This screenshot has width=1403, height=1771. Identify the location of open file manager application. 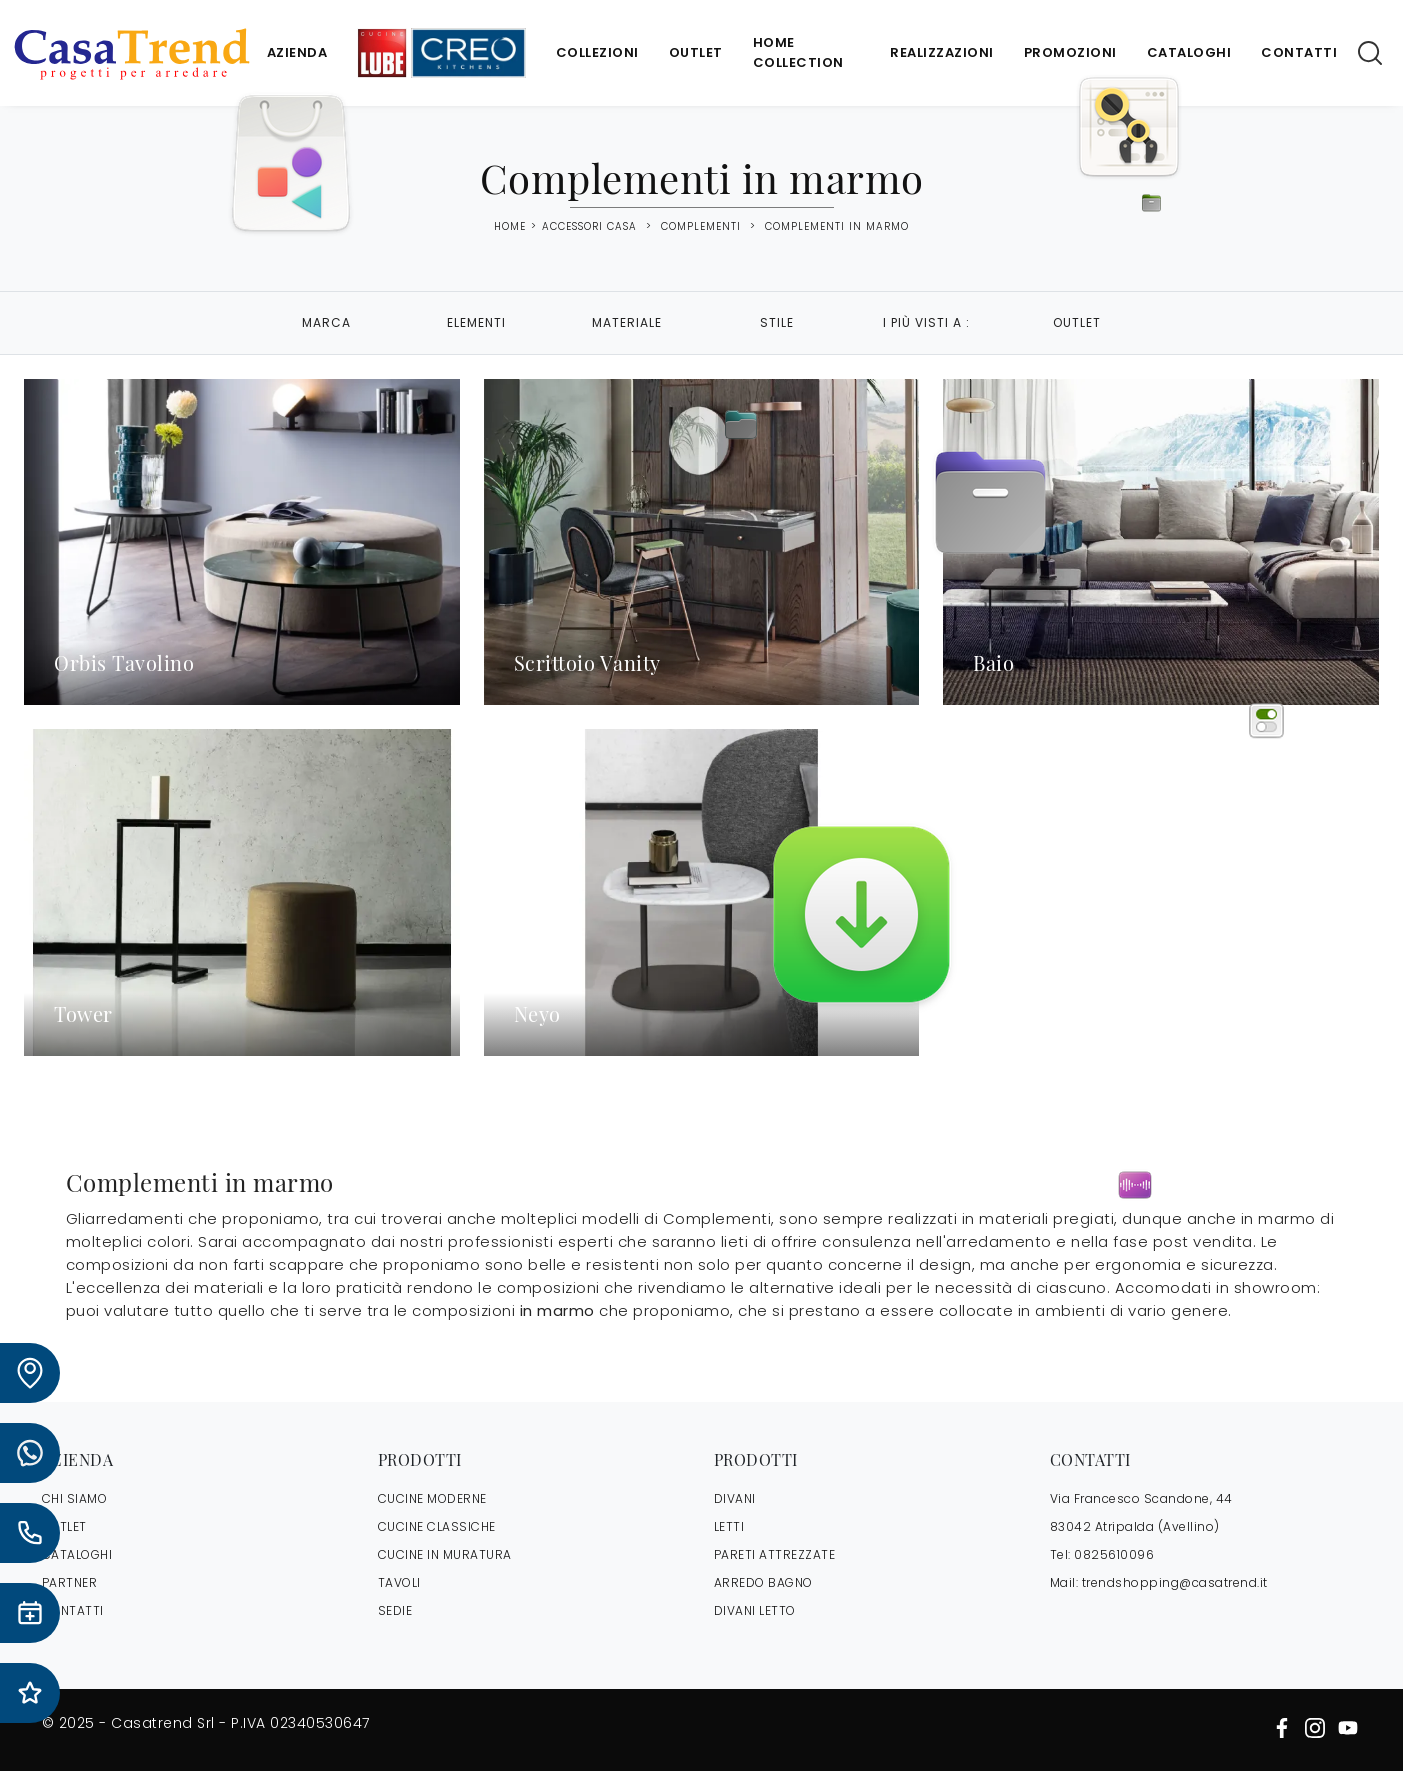
(1151, 202).